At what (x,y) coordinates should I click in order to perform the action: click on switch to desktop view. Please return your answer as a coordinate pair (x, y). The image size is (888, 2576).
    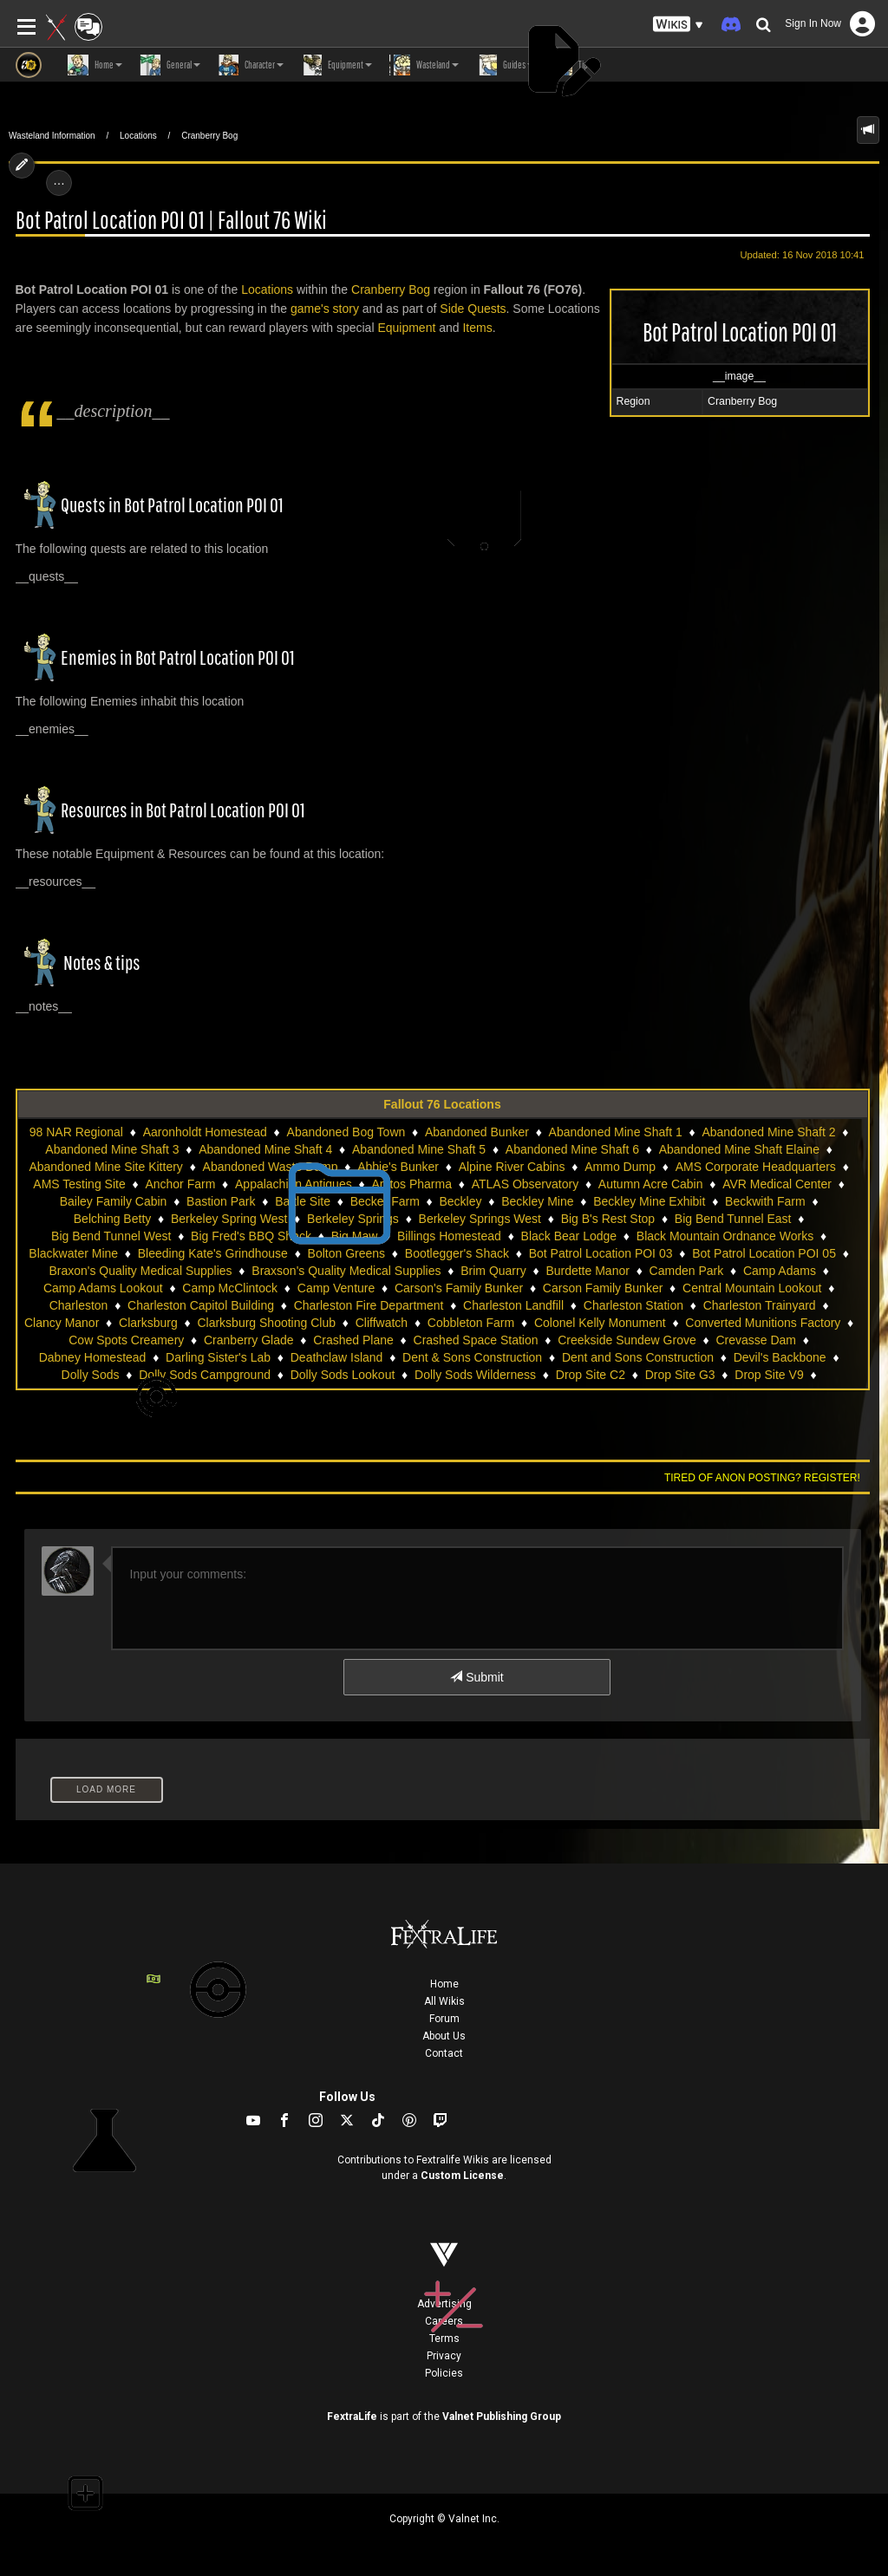
    Looking at the image, I should click on (484, 524).